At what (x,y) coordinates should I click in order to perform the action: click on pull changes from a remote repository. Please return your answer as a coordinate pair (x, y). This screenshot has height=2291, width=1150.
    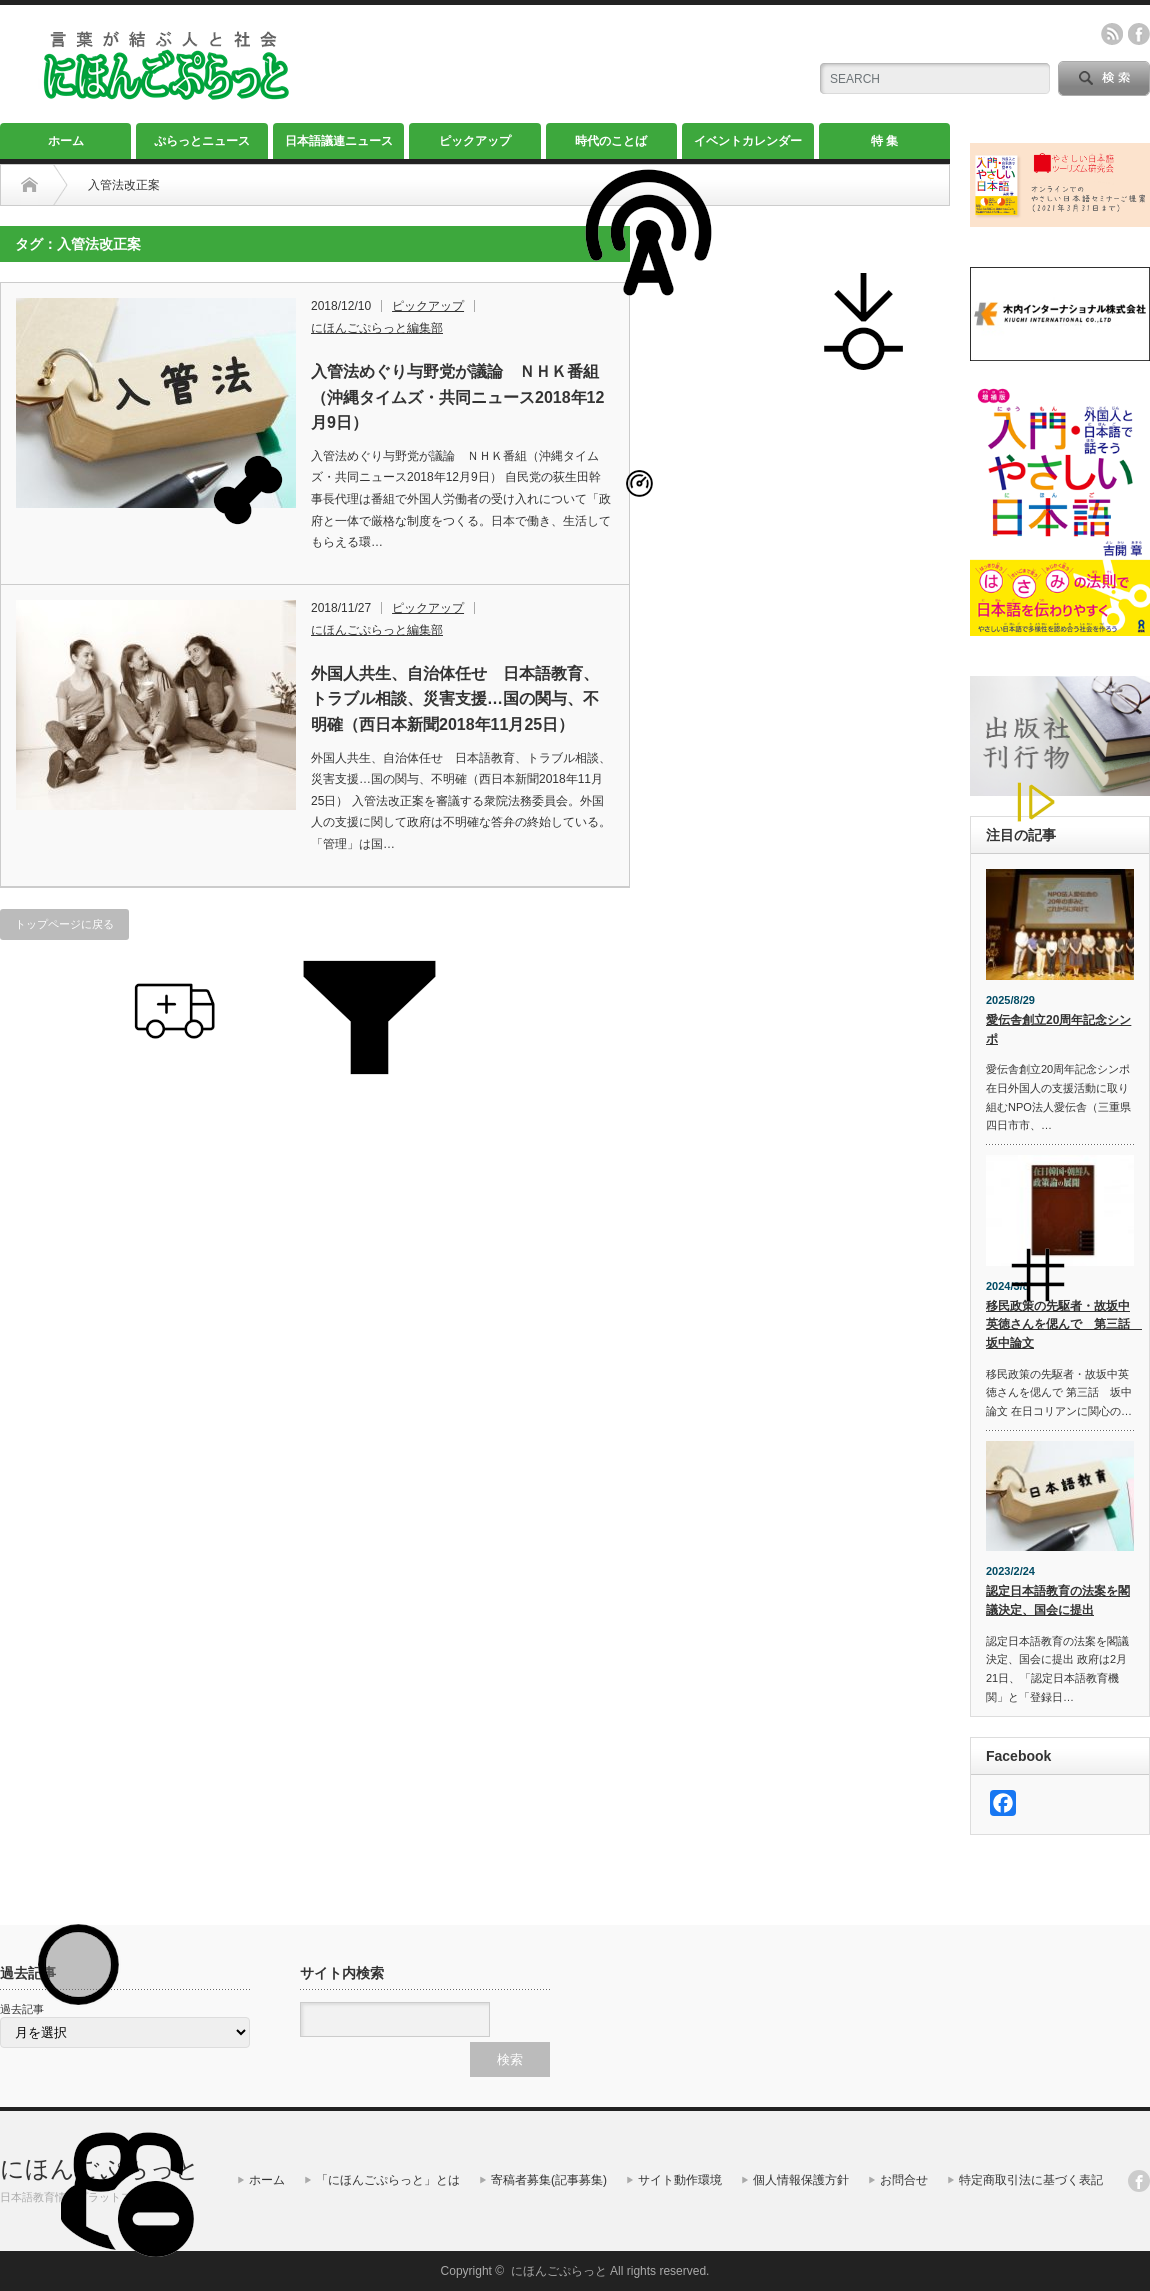
    Looking at the image, I should click on (860, 321).